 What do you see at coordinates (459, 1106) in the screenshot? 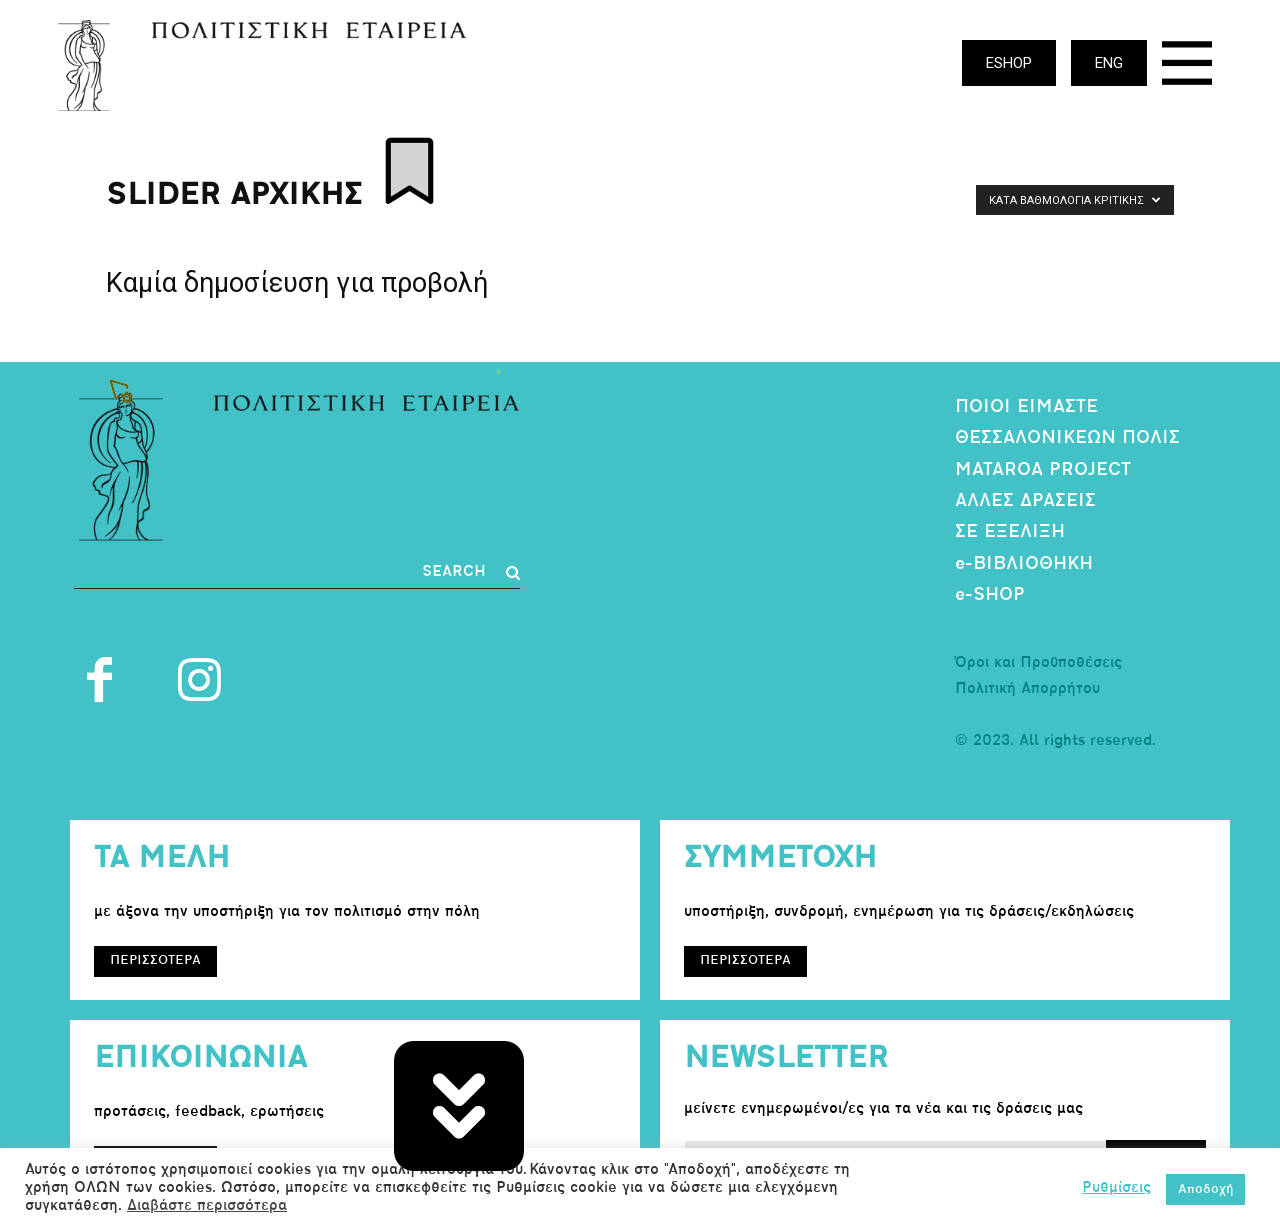
I see `scroll down or view more content` at bounding box center [459, 1106].